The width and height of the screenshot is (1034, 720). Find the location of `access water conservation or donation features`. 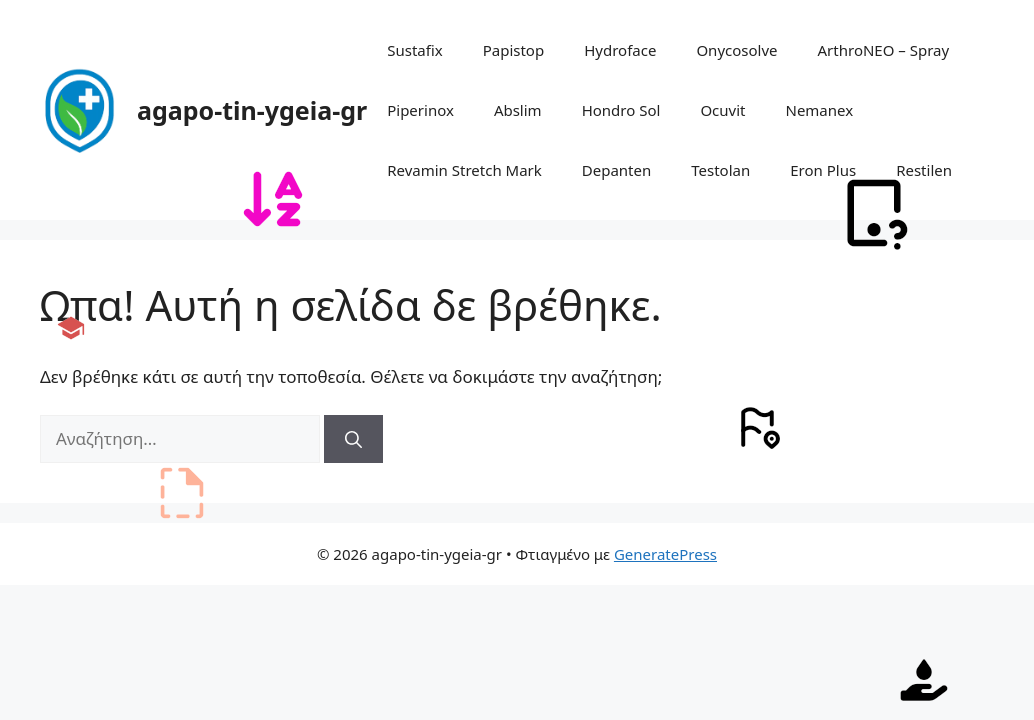

access water conservation or donation features is located at coordinates (924, 680).